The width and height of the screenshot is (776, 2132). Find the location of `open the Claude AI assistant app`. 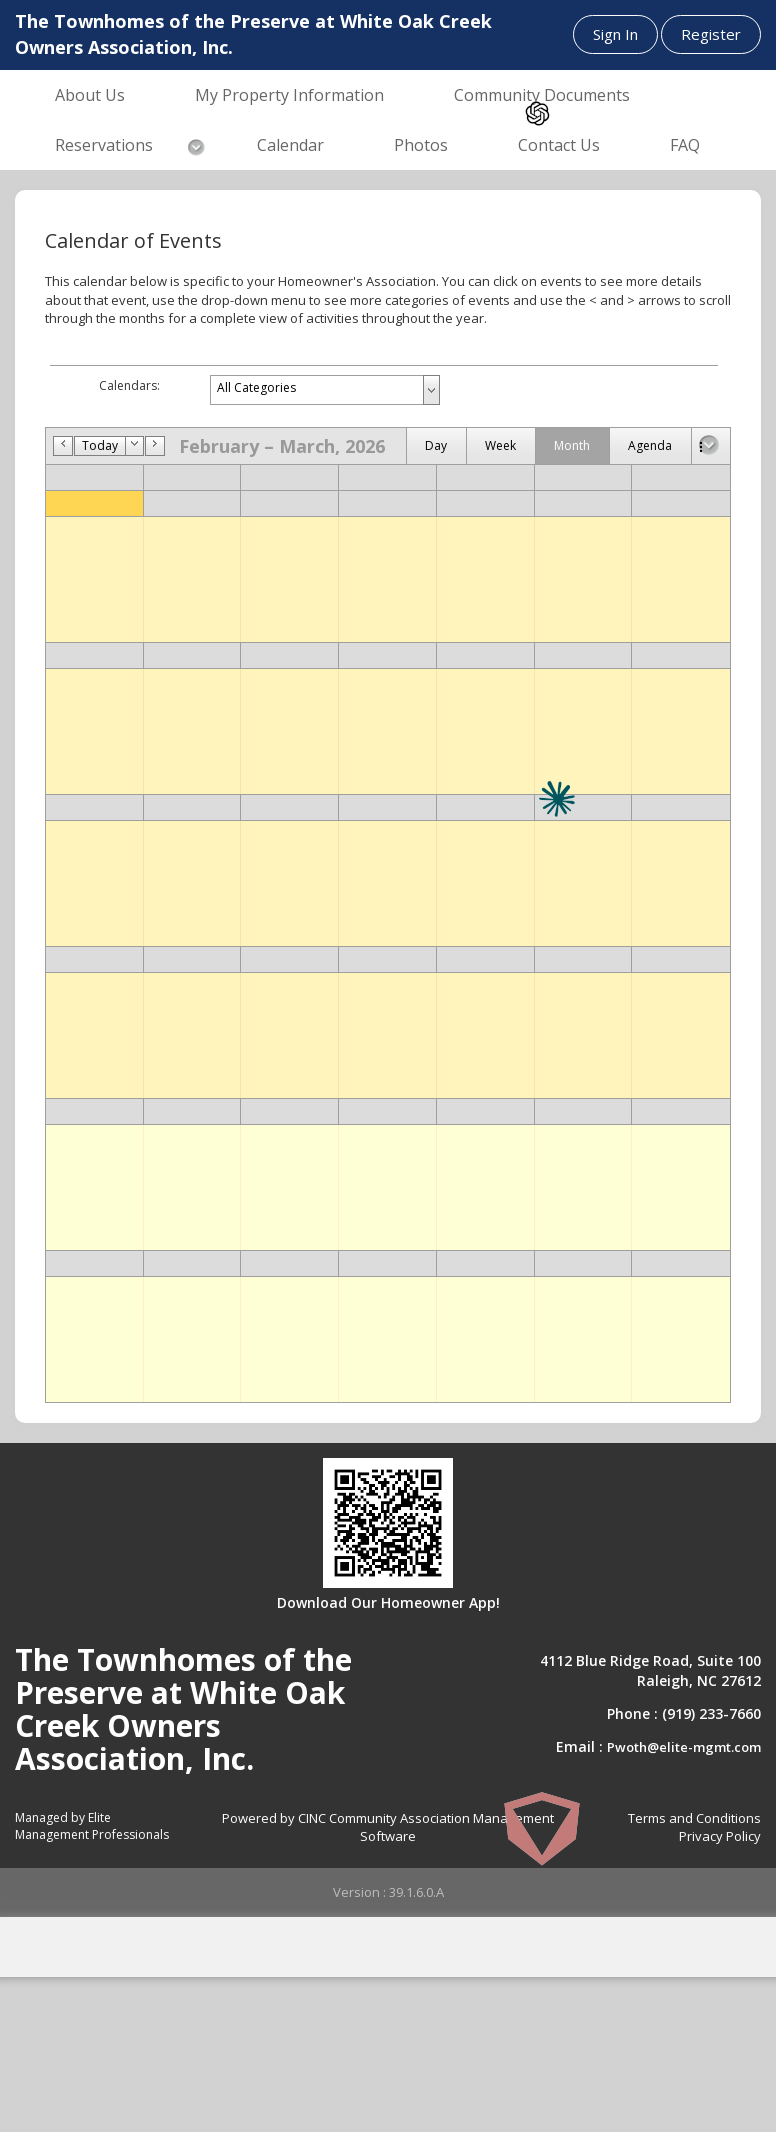

open the Claude AI assistant app is located at coordinates (557, 799).